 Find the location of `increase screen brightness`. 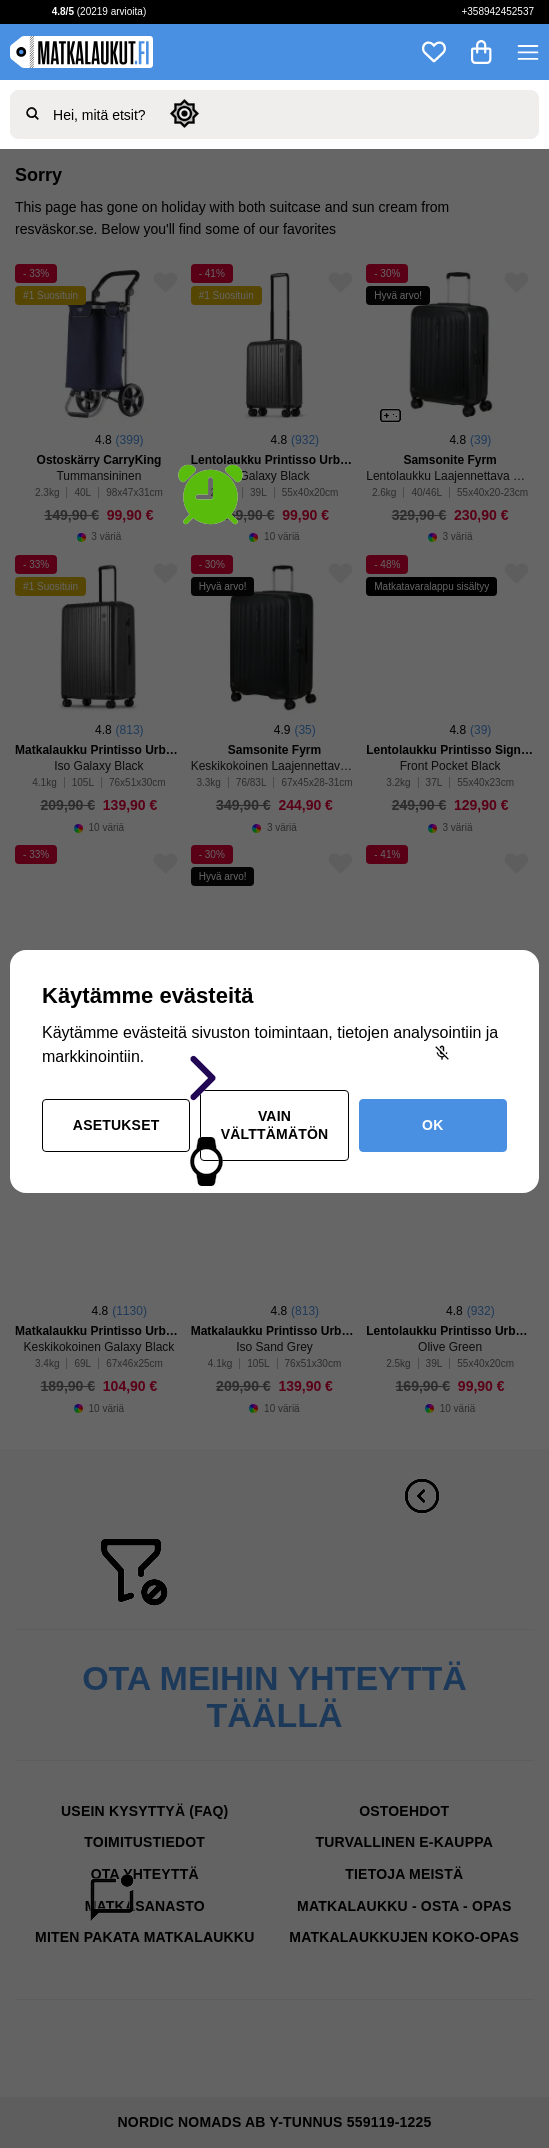

increase screen brightness is located at coordinates (184, 113).